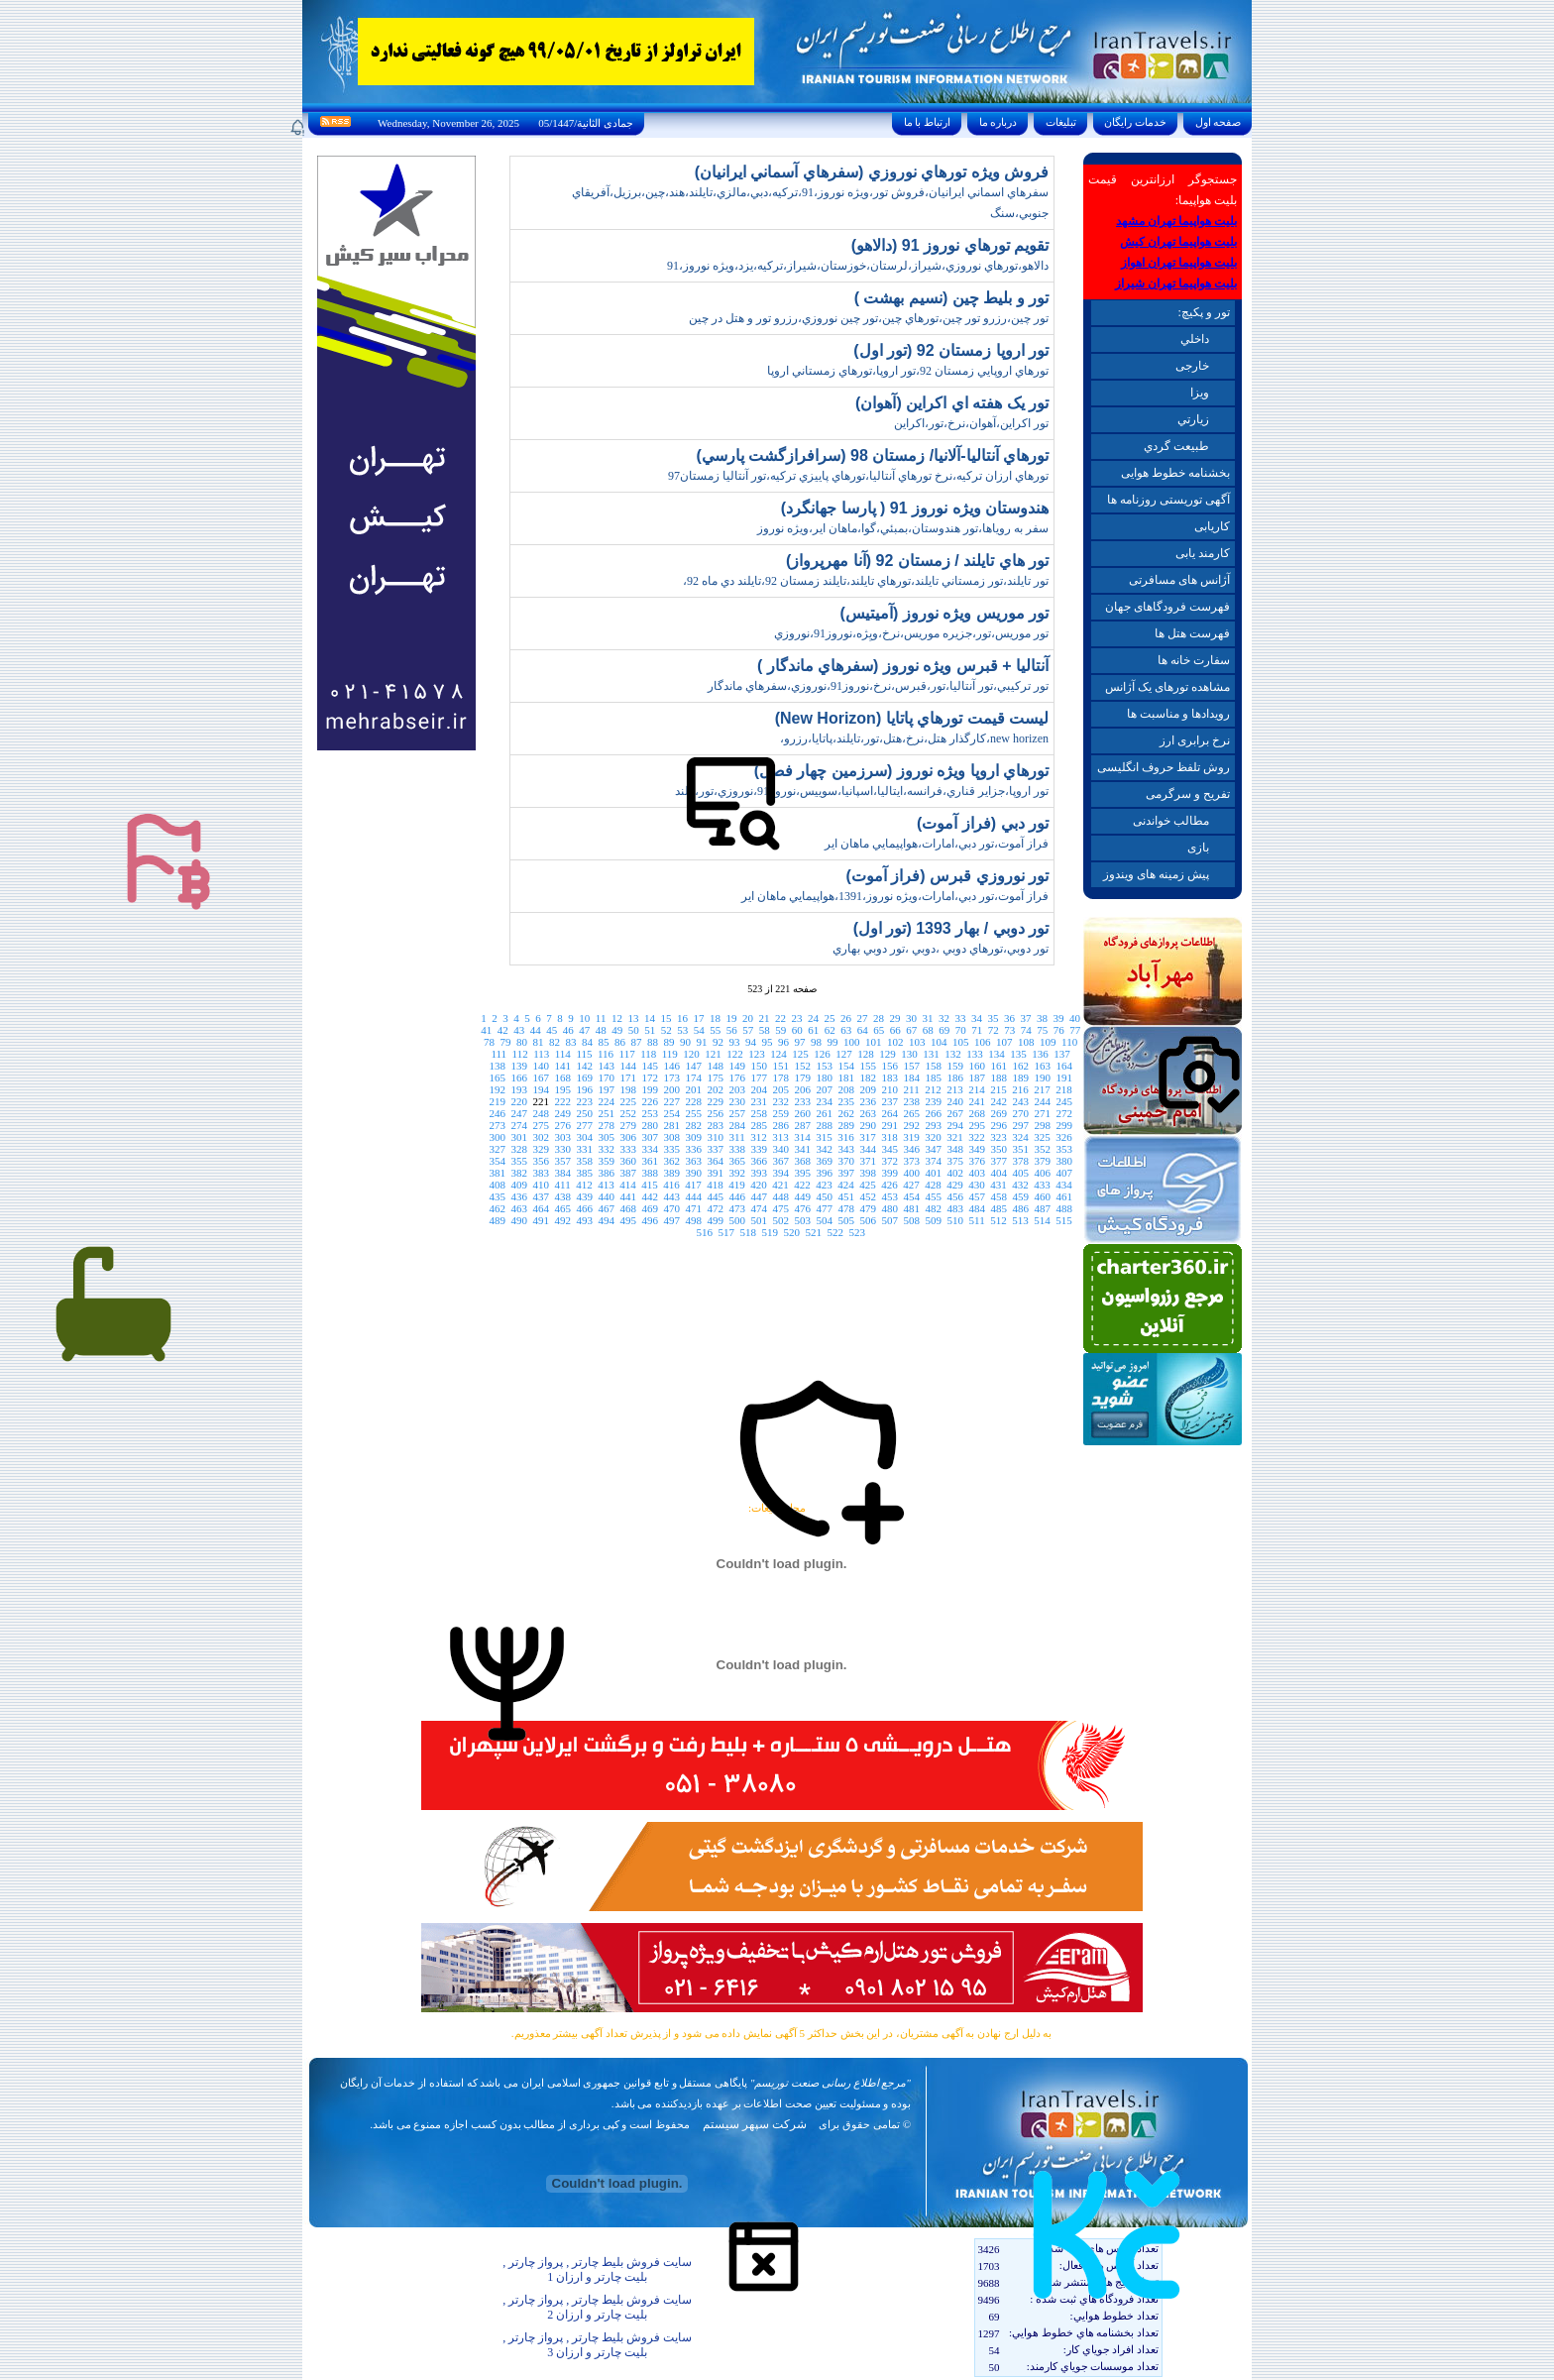 This screenshot has width=1554, height=2380. Describe the element at coordinates (818, 1458) in the screenshot. I see `add new security protection` at that location.